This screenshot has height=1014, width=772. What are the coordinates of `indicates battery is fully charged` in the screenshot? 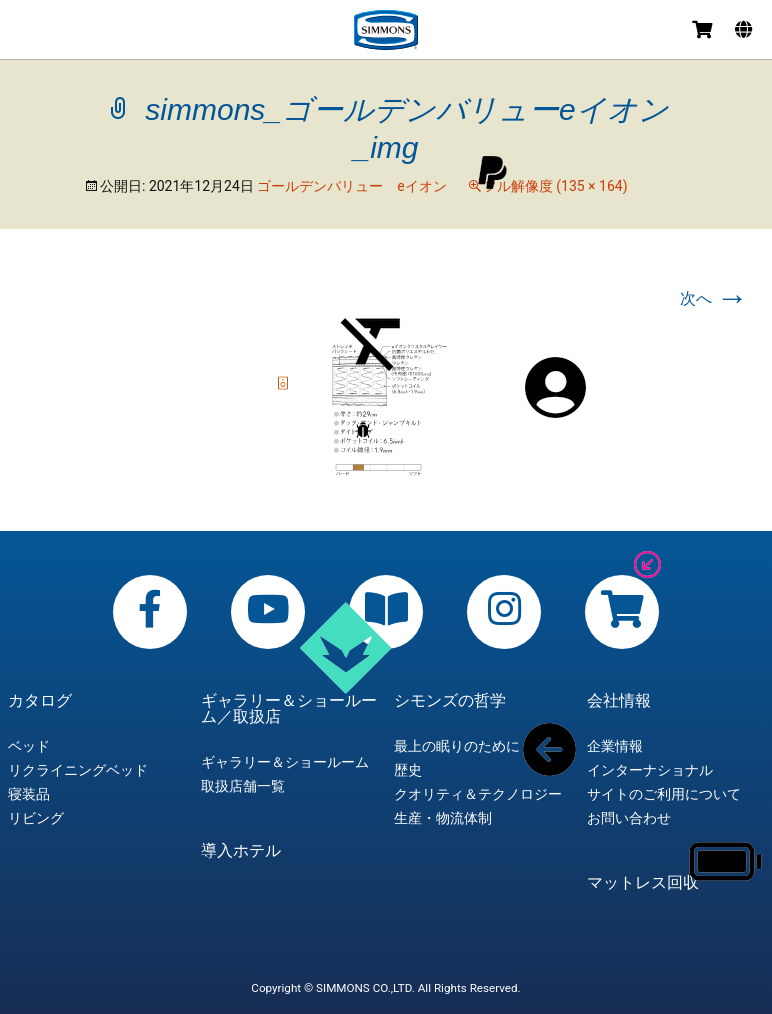 It's located at (725, 861).